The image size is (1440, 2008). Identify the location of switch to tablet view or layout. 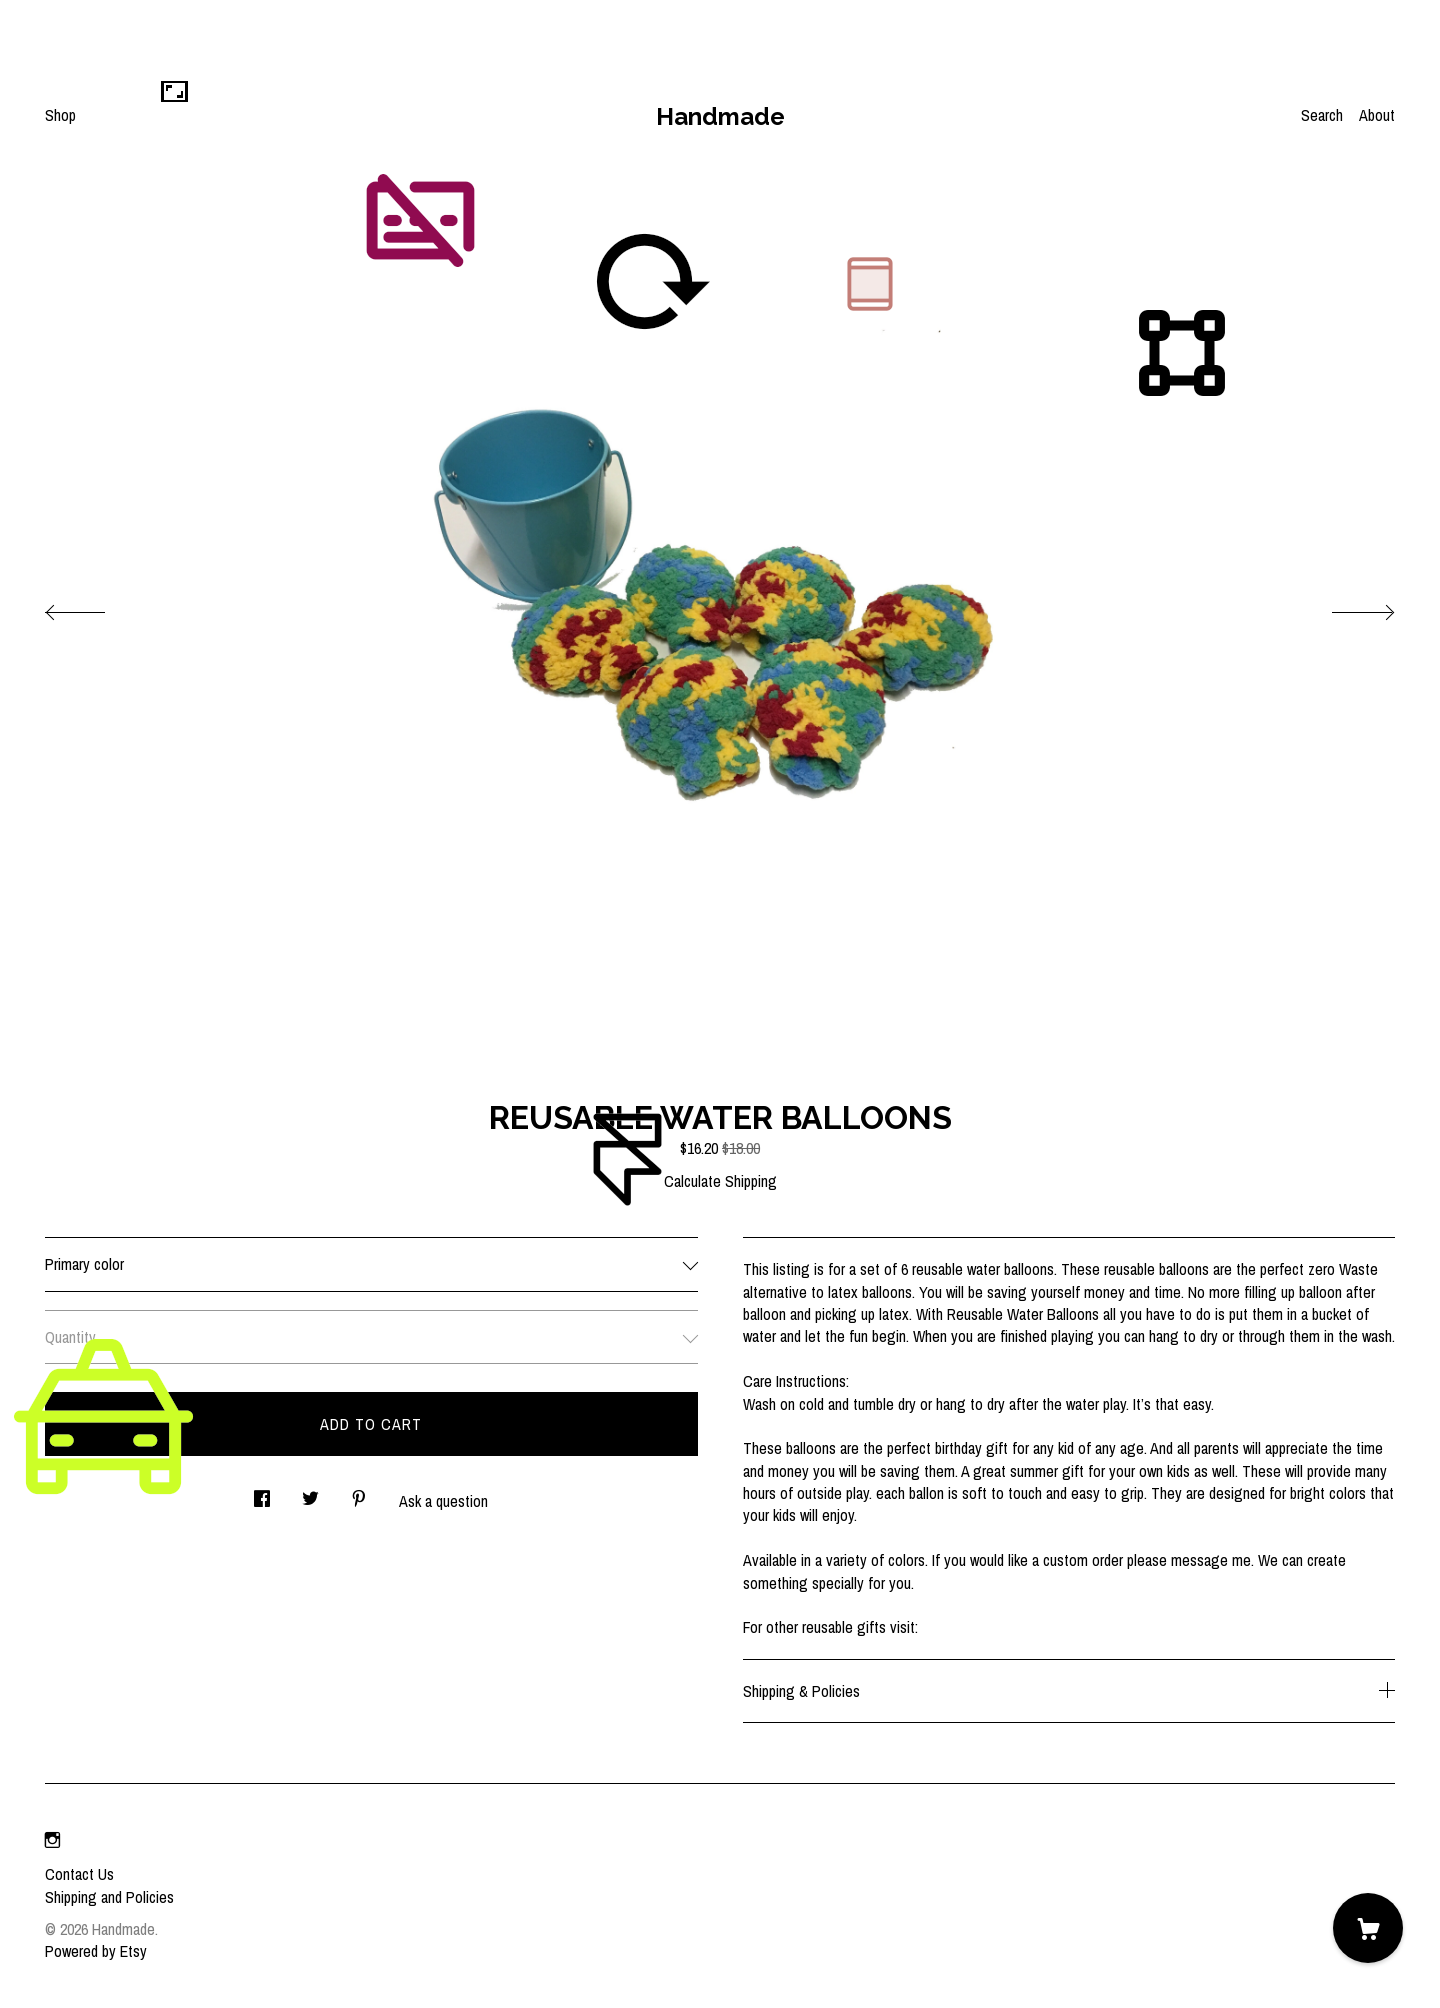
(870, 284).